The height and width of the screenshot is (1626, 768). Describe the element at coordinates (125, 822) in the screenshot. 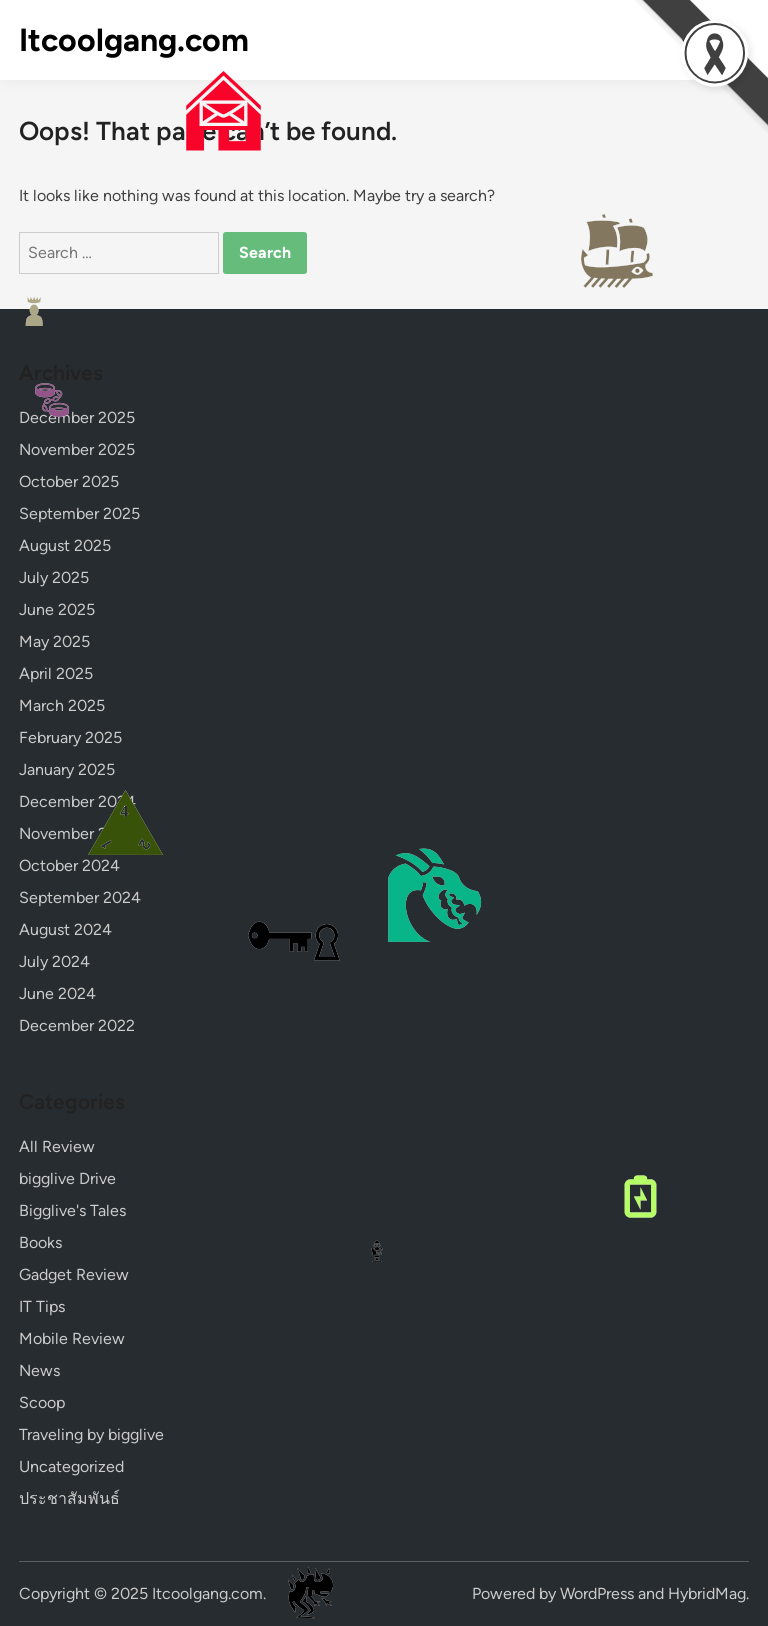

I see `select a 4-sided die for rolling` at that location.